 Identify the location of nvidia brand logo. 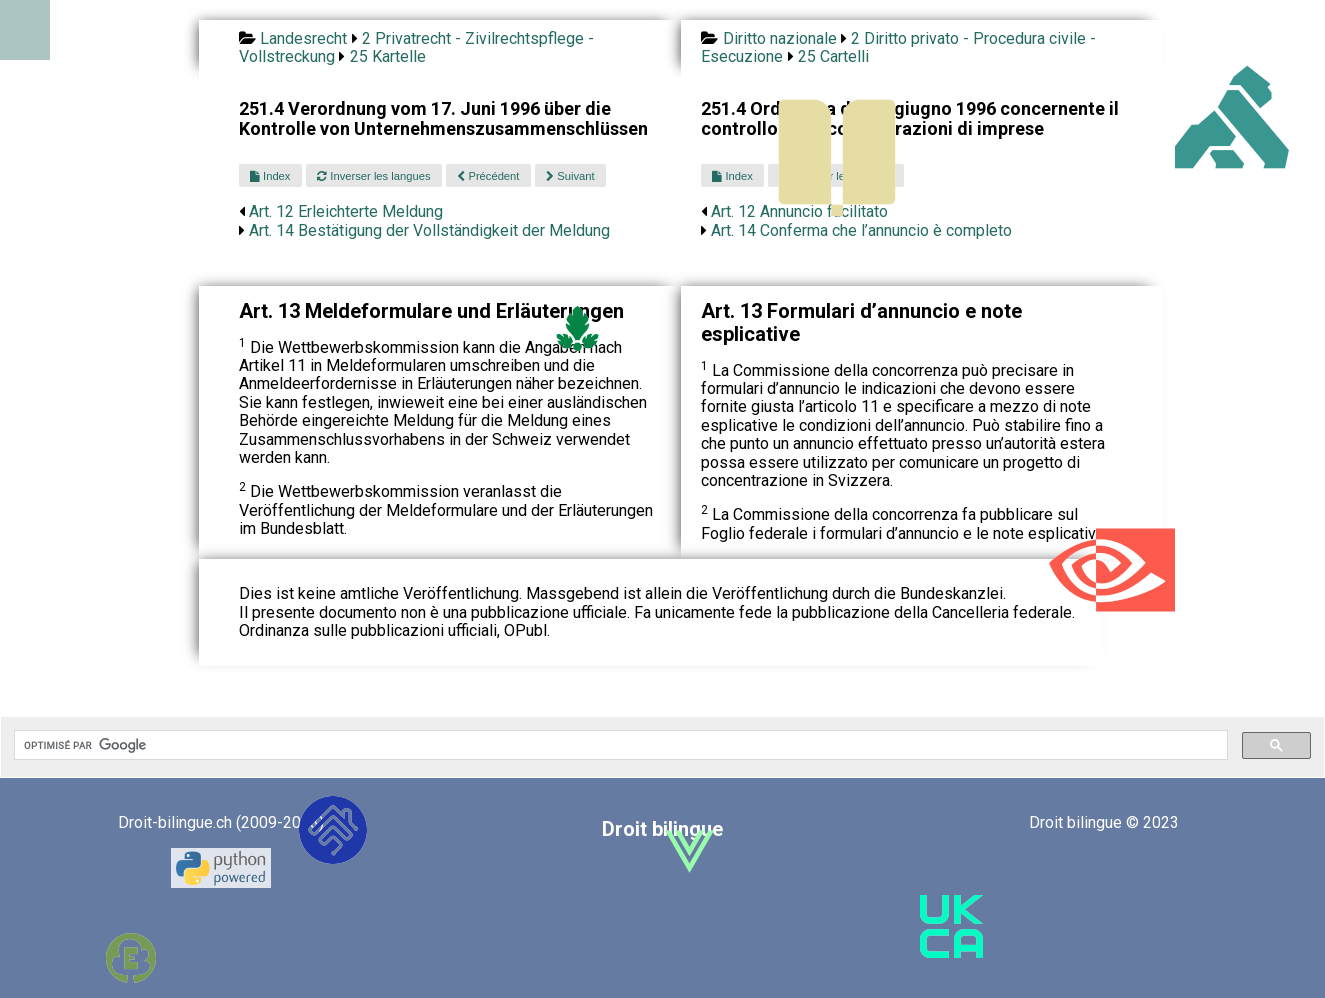
(1112, 570).